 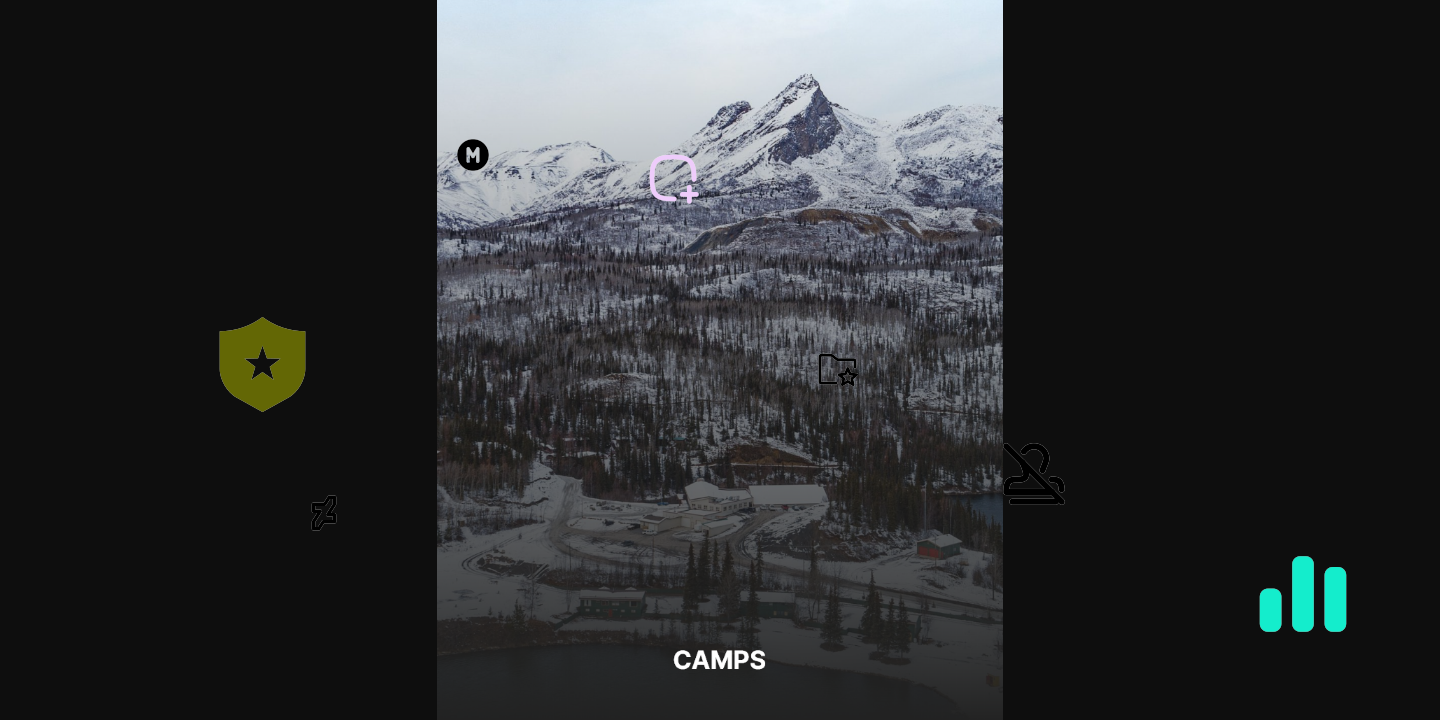 I want to click on view analytics or statistics, so click(x=1303, y=594).